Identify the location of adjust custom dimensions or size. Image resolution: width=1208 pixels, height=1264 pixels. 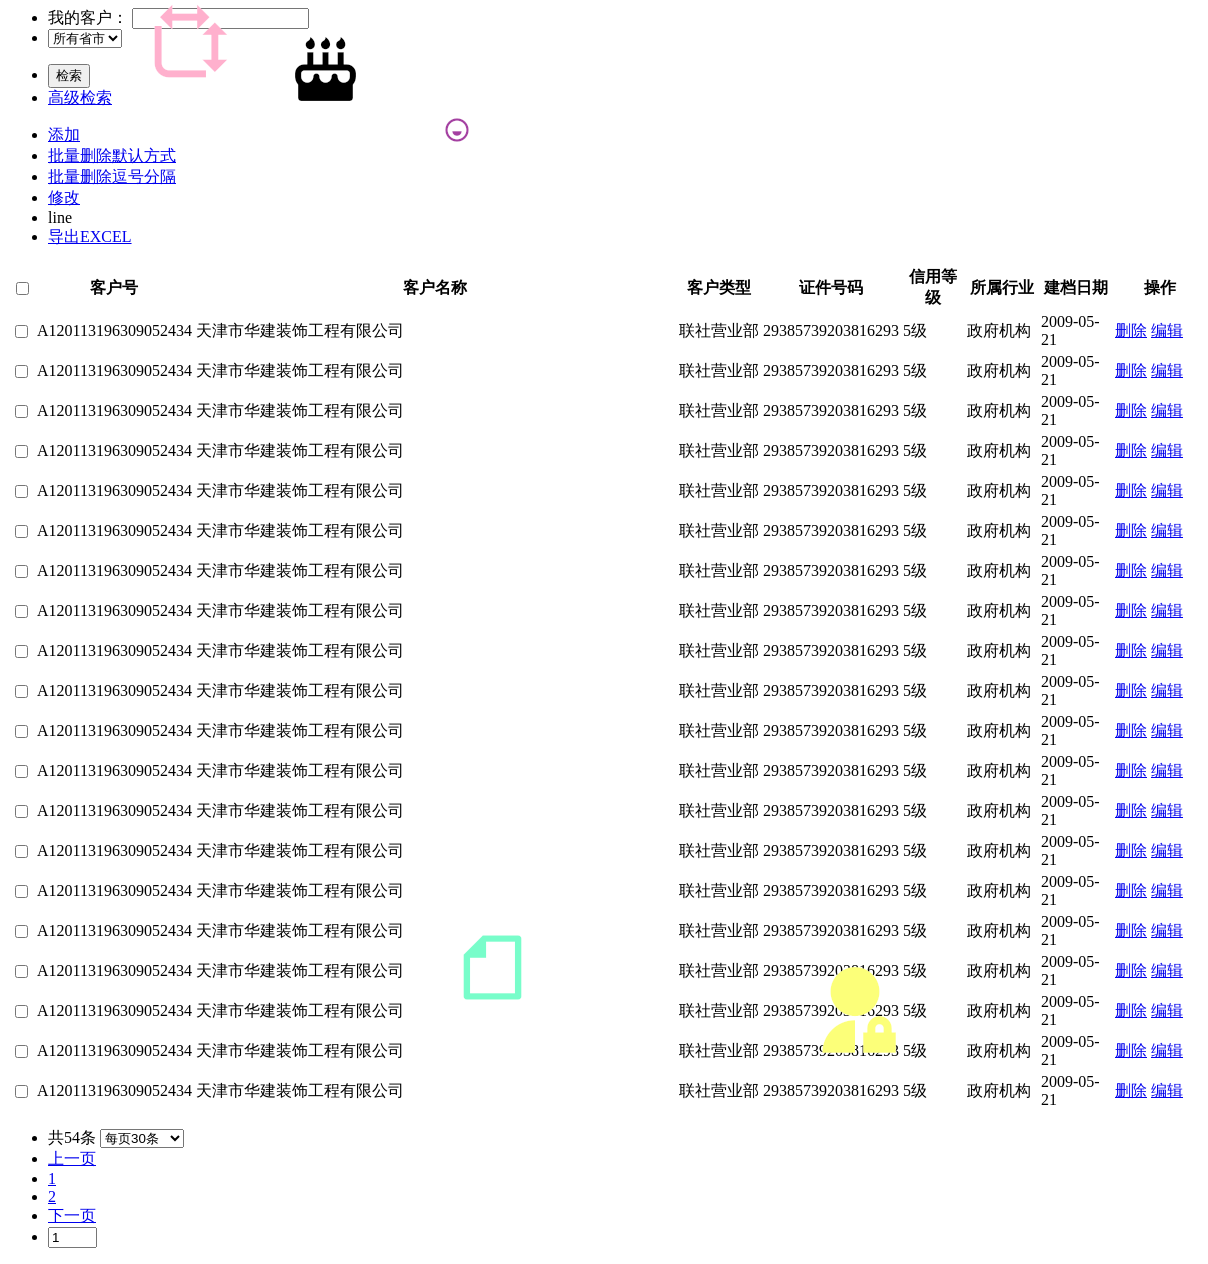
(186, 45).